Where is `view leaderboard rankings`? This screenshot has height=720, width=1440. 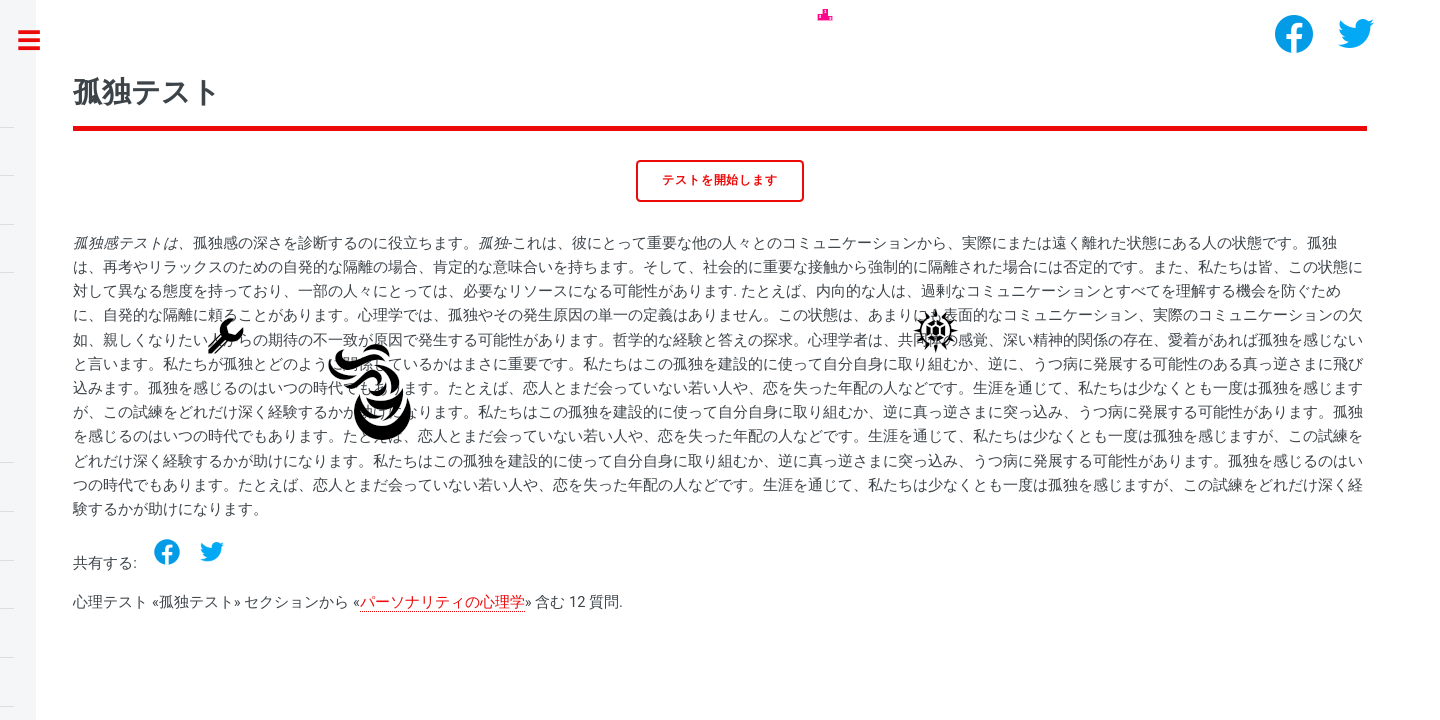
view leaderboard rankings is located at coordinates (825, 13).